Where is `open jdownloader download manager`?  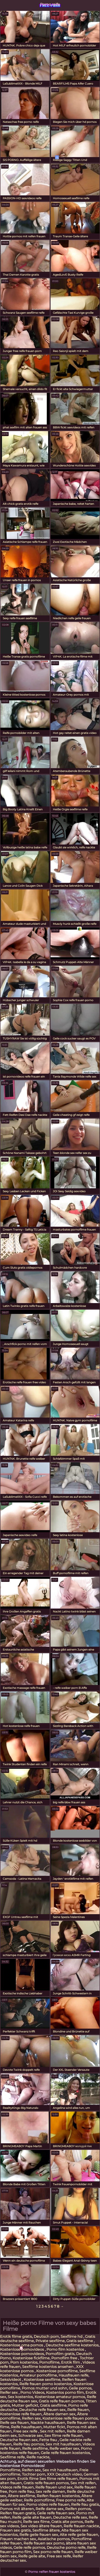 open jdownloader download manager is located at coordinates (79, 929).